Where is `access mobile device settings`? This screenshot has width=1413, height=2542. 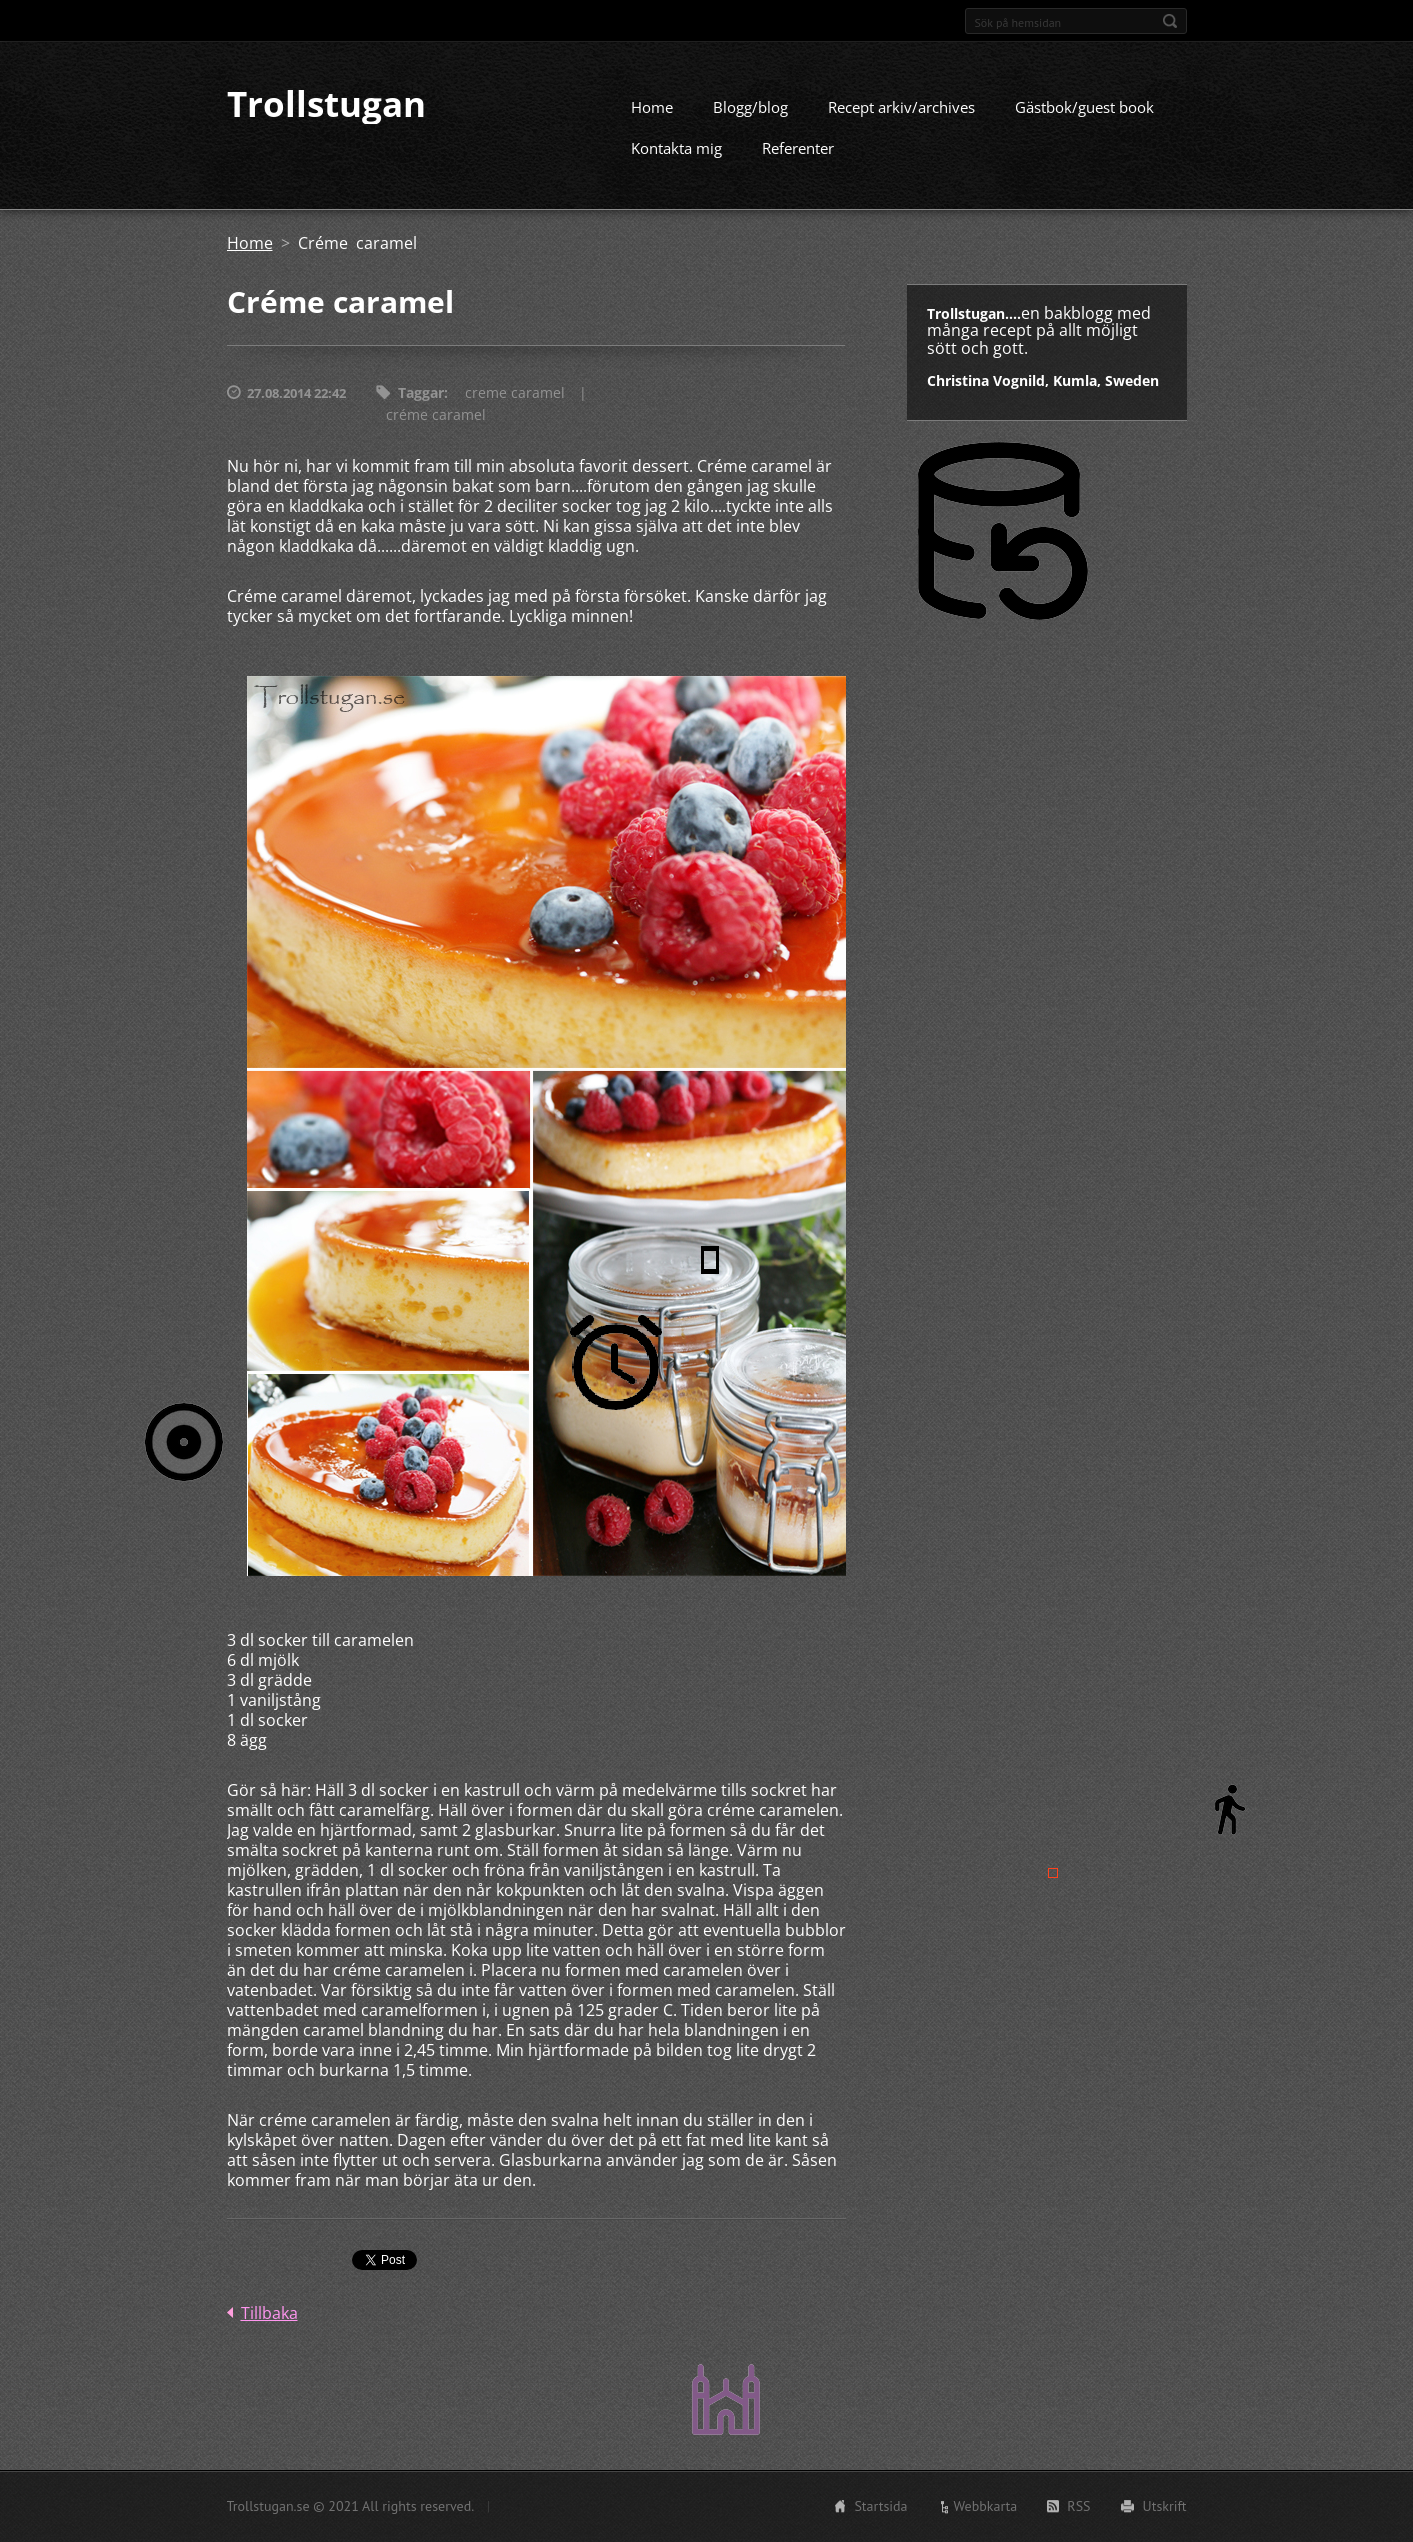
access mobile device settings is located at coordinates (710, 1260).